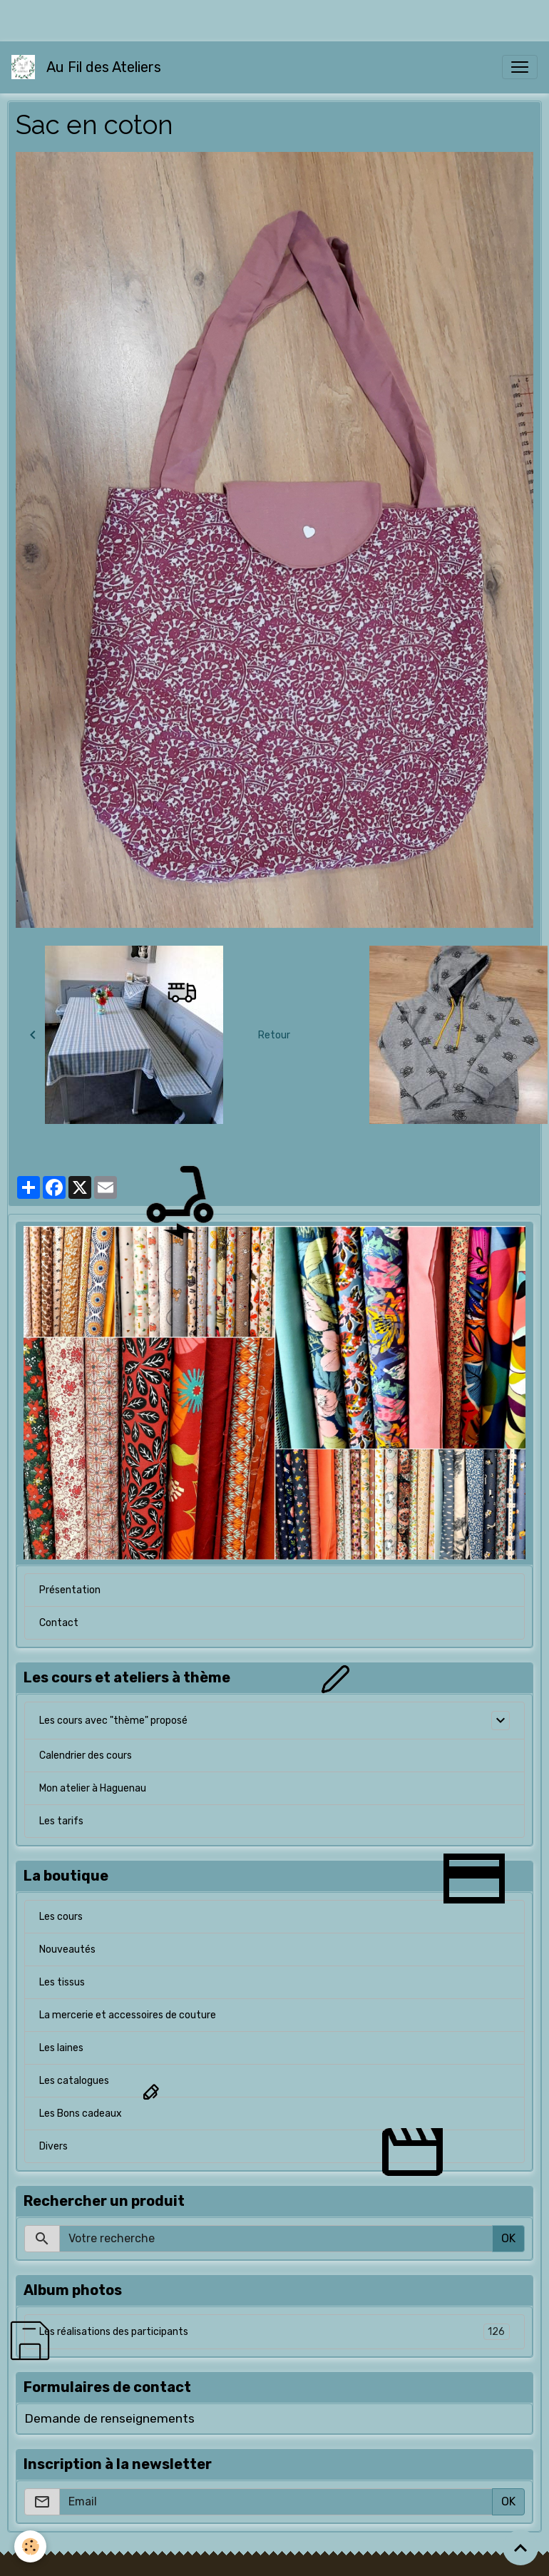 The width and height of the screenshot is (549, 2576). Describe the element at coordinates (335, 1679) in the screenshot. I see `edit content or text` at that location.